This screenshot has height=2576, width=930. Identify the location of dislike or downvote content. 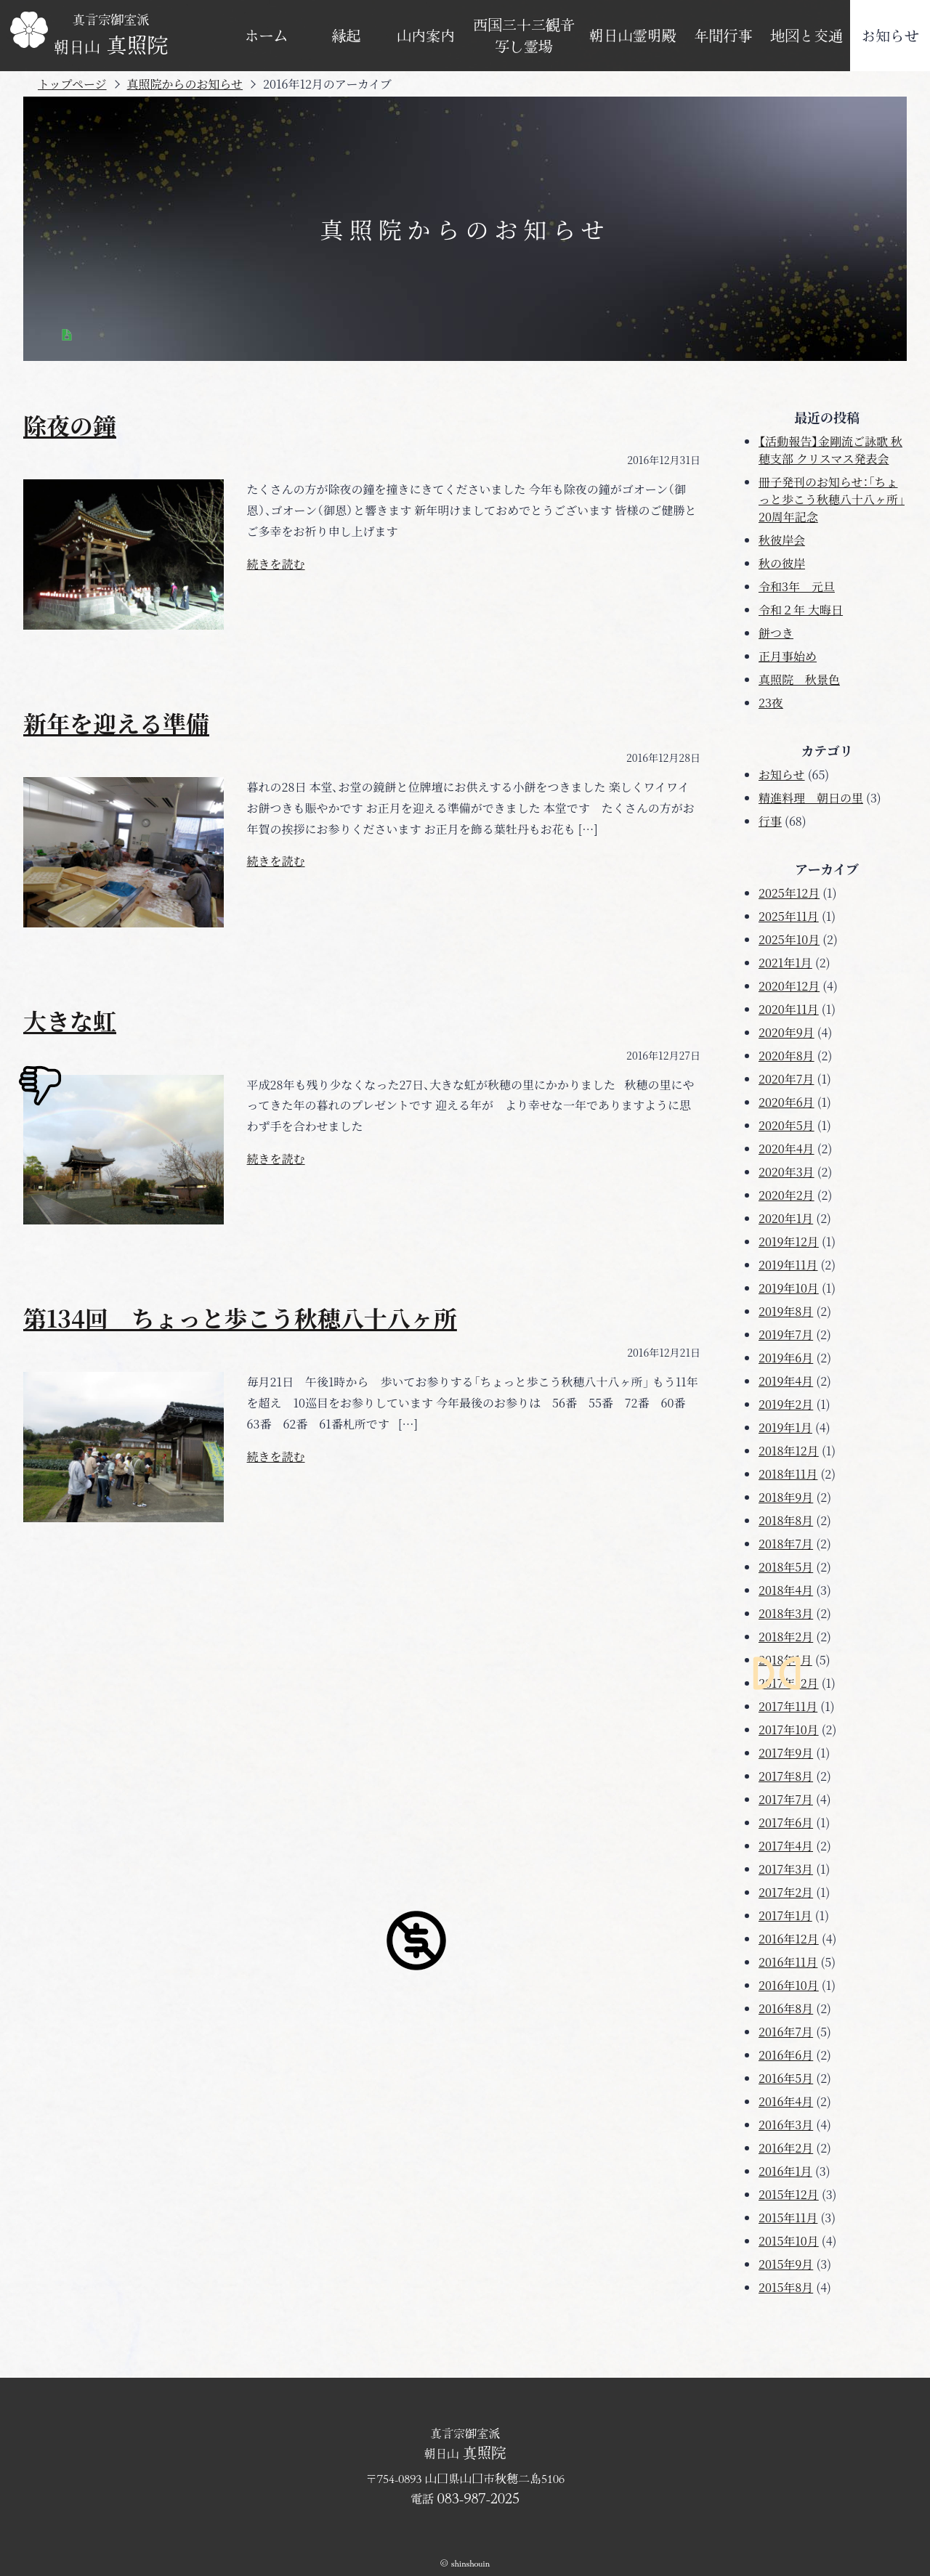
(40, 1086).